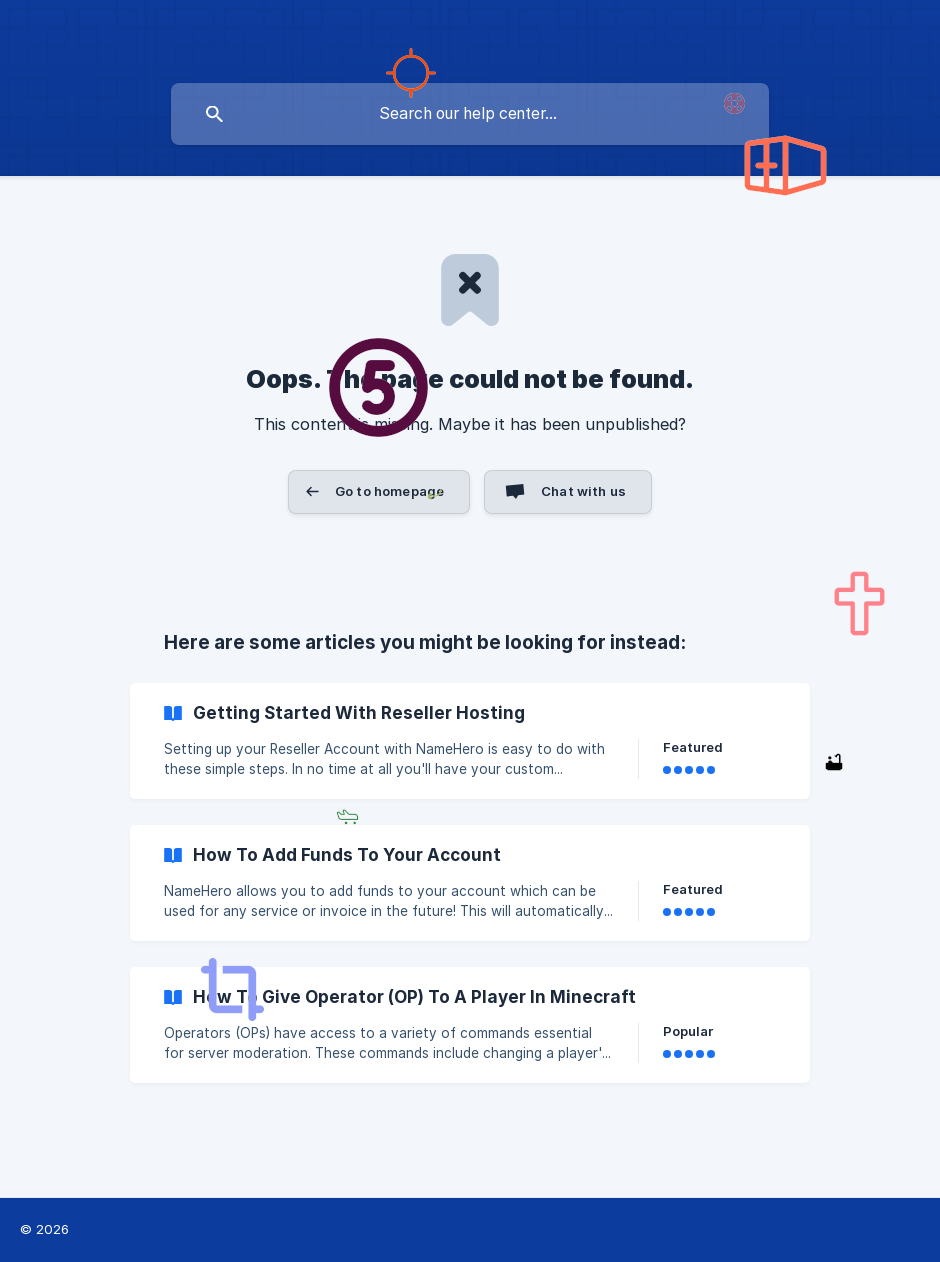  I want to click on reply to a message, so click(434, 494).